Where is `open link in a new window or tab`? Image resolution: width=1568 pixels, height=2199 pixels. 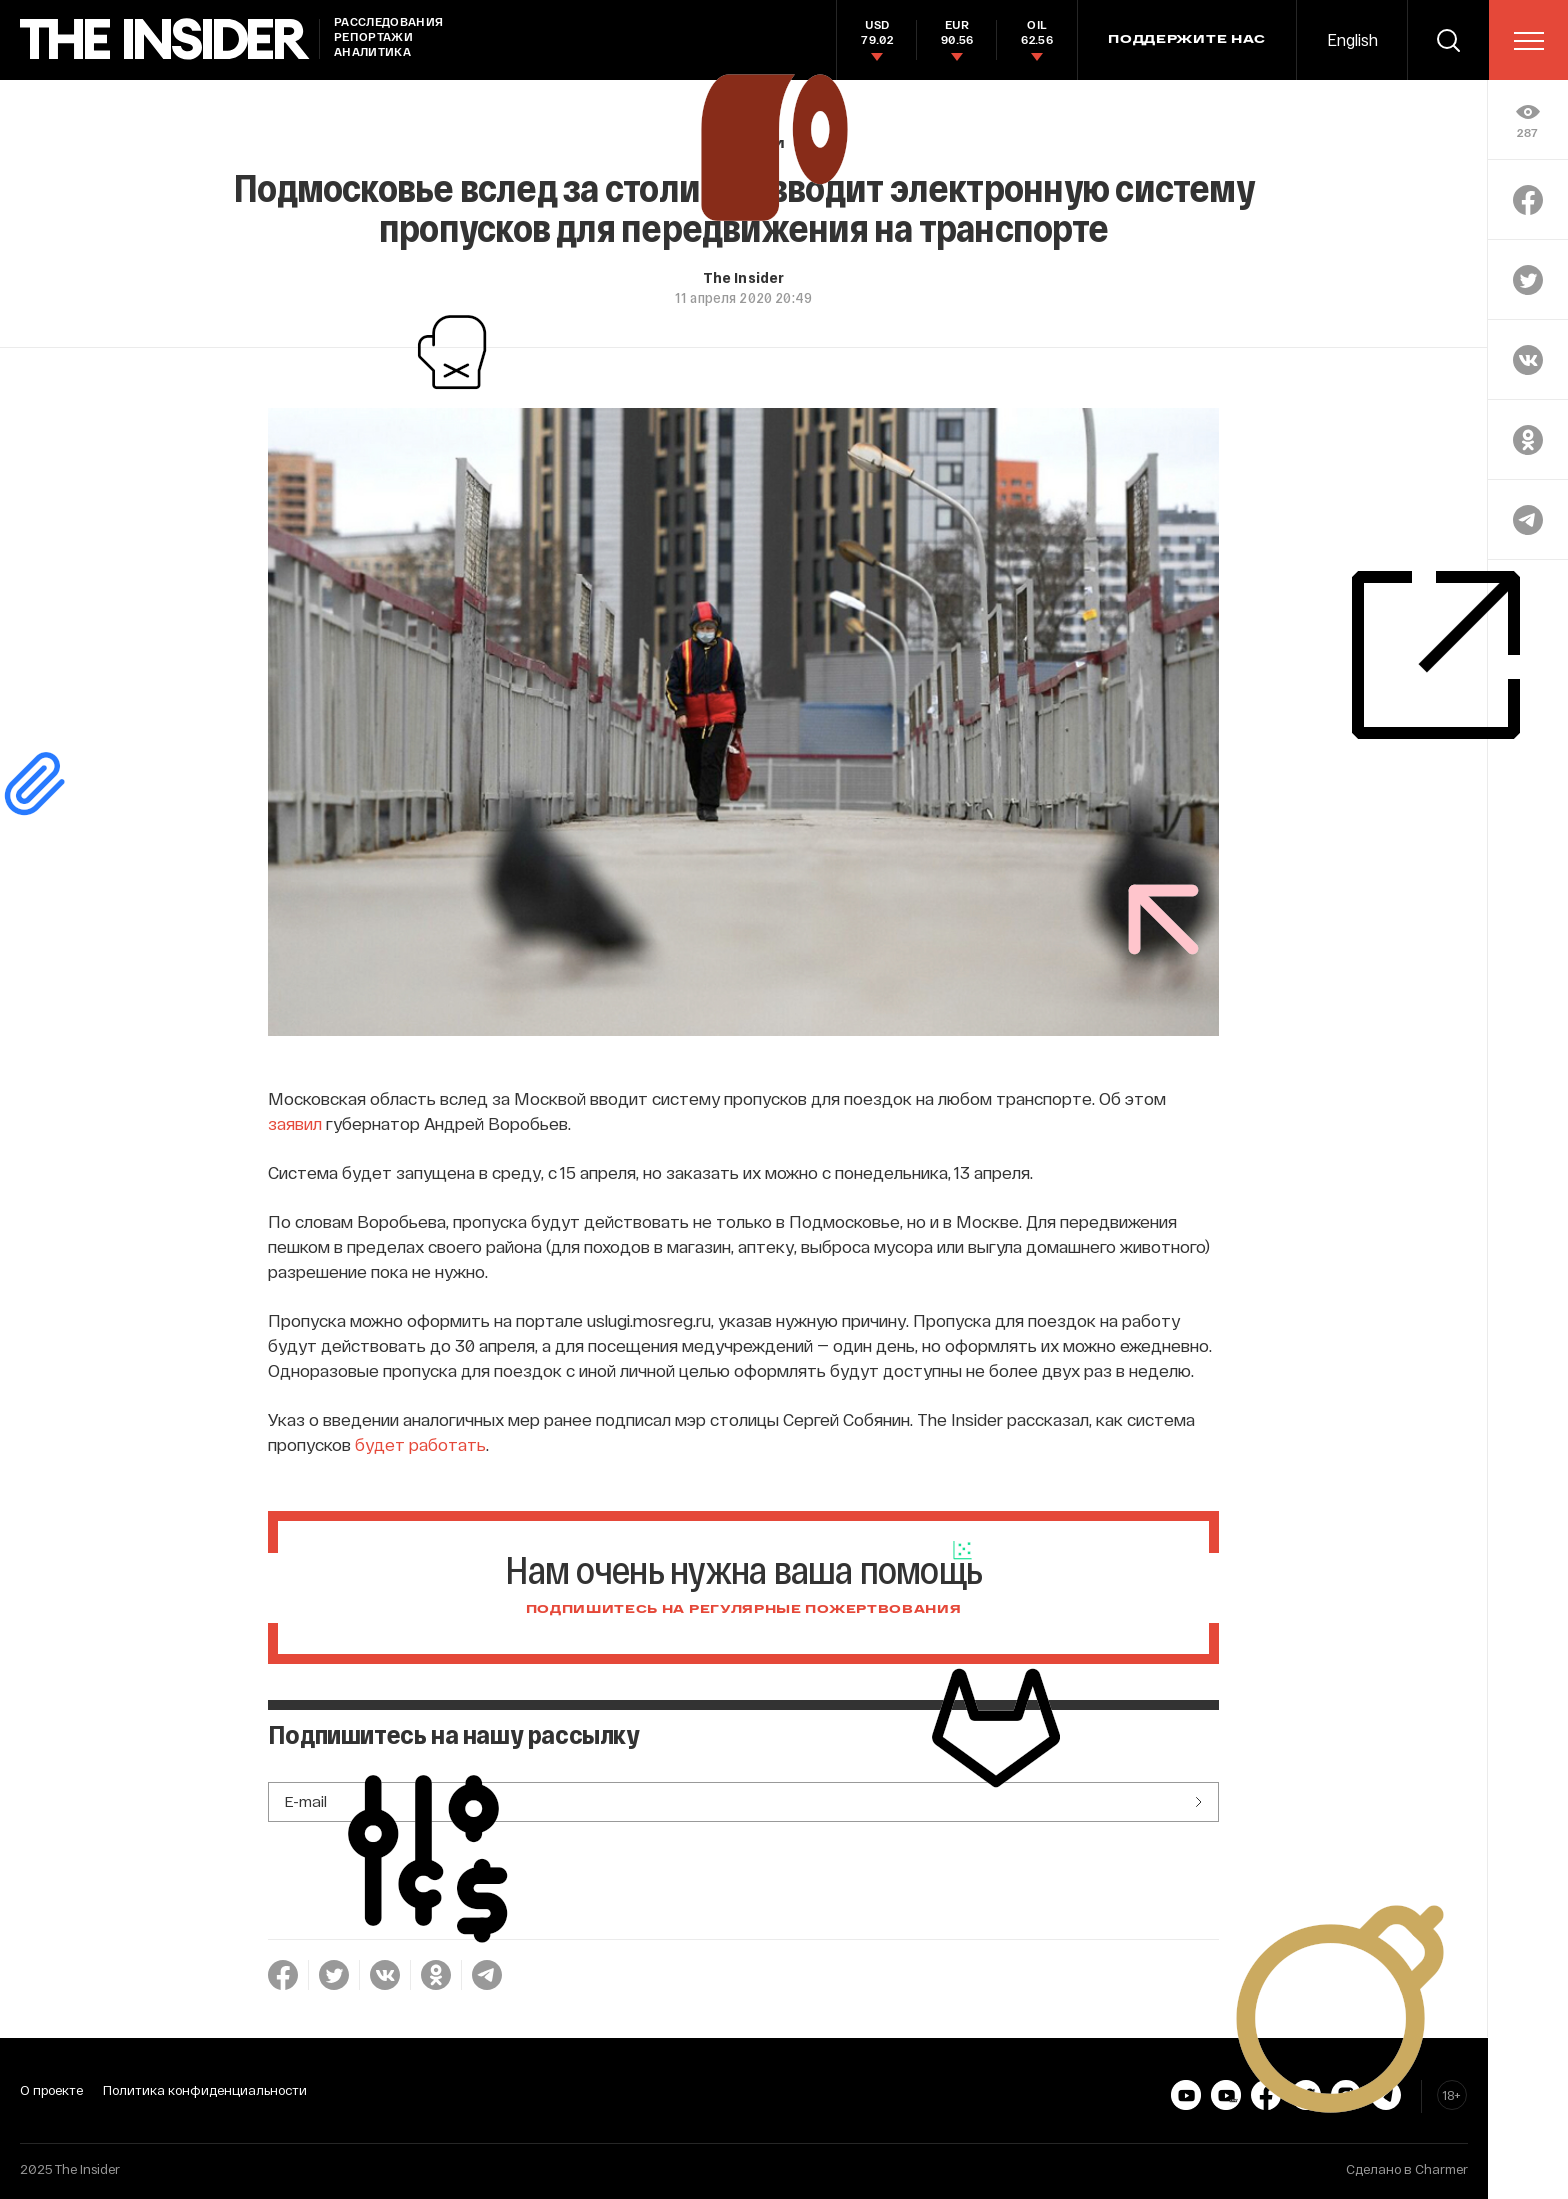 open link in a new window or tab is located at coordinates (1436, 655).